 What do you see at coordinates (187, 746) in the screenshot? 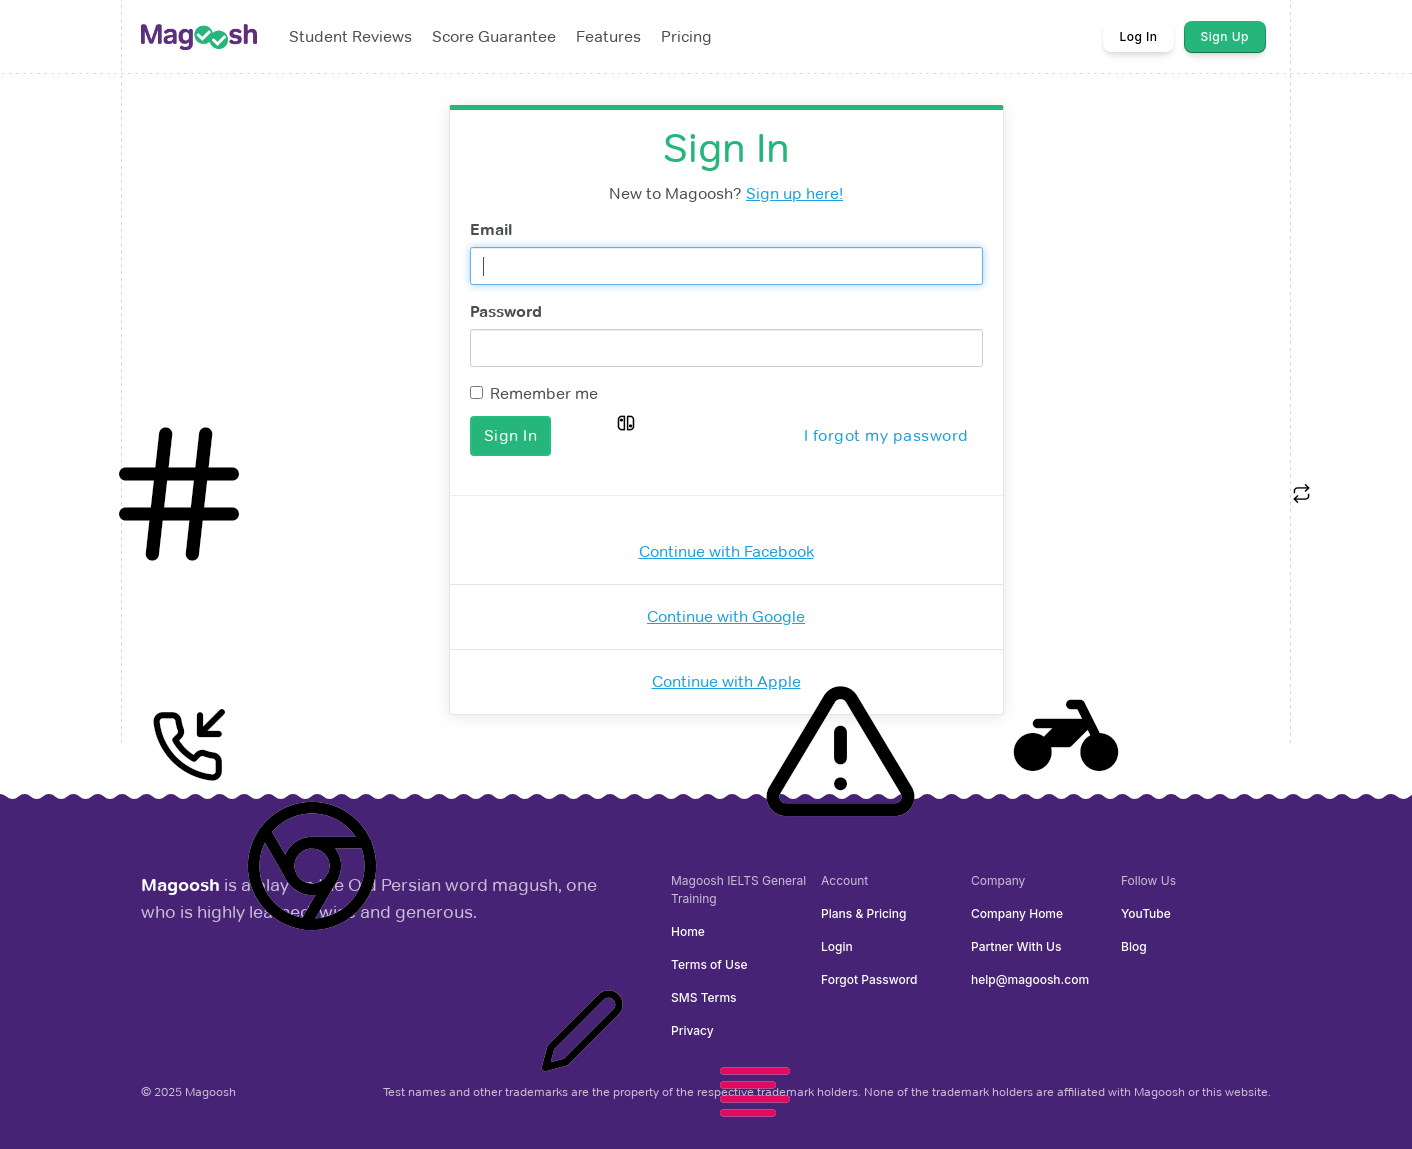
I see `incoming call indicator` at bounding box center [187, 746].